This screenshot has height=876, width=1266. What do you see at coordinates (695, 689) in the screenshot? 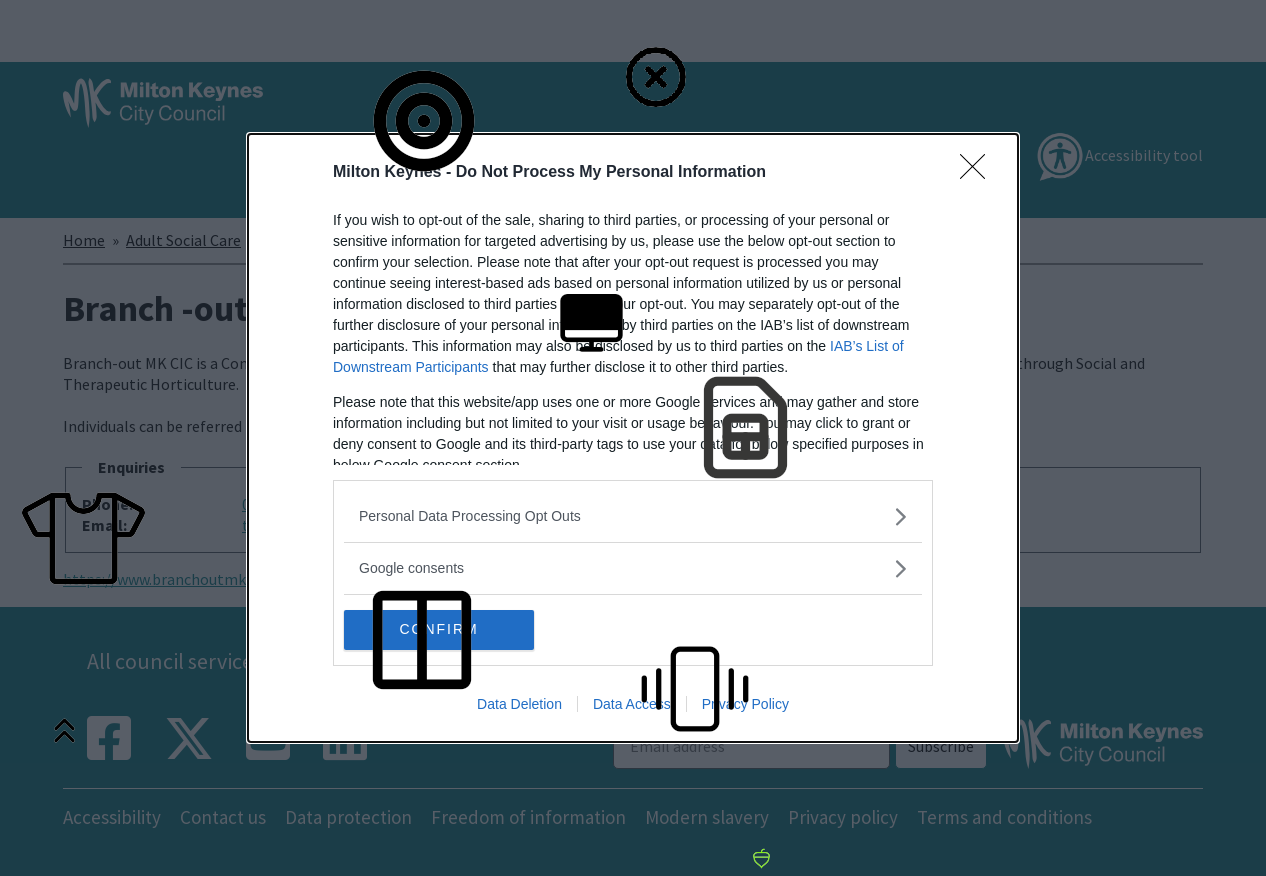
I see `toggle vibrate mode on device` at bounding box center [695, 689].